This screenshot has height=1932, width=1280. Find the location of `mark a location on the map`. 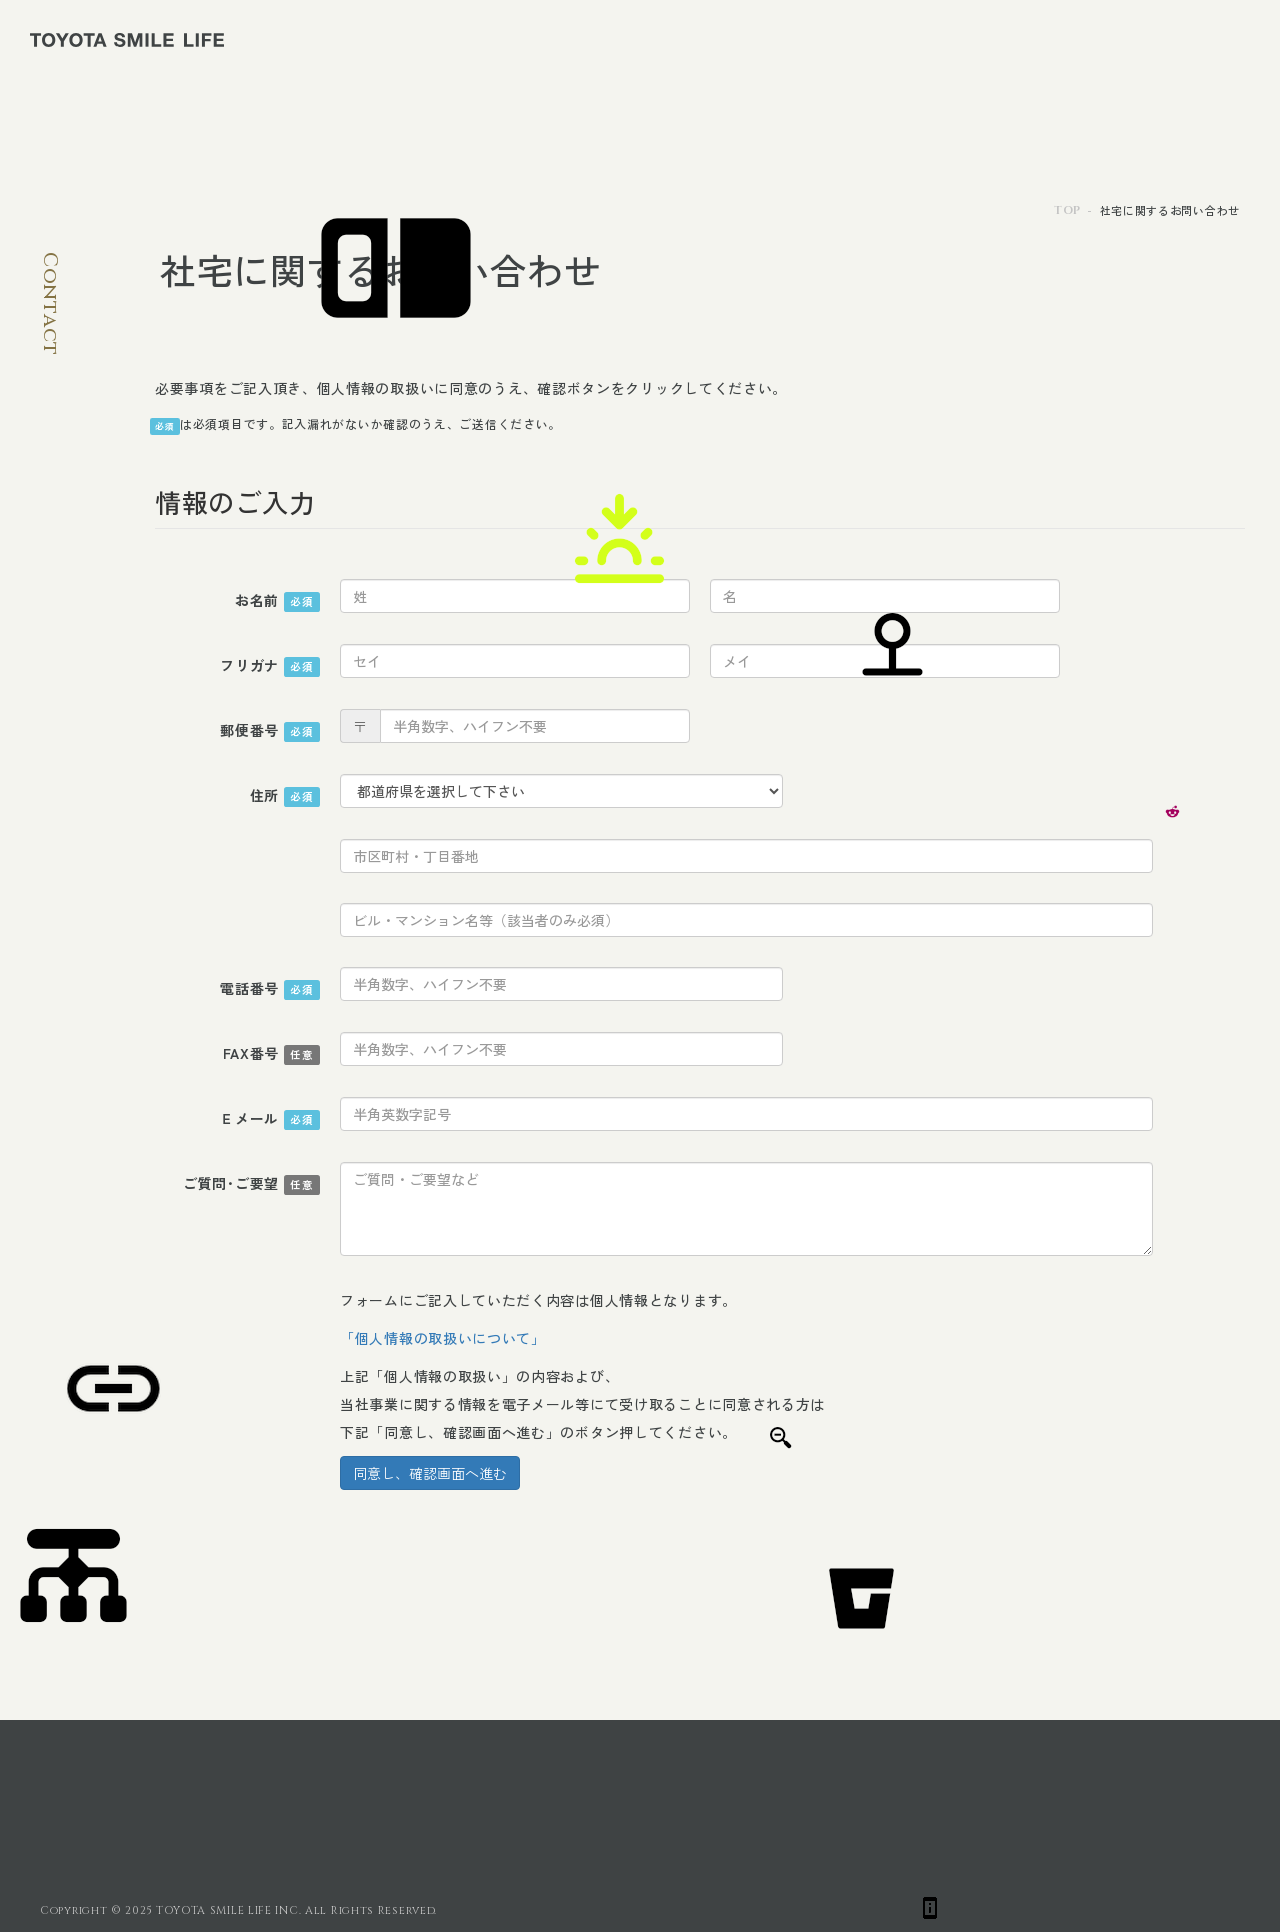

mark a location on the map is located at coordinates (892, 645).